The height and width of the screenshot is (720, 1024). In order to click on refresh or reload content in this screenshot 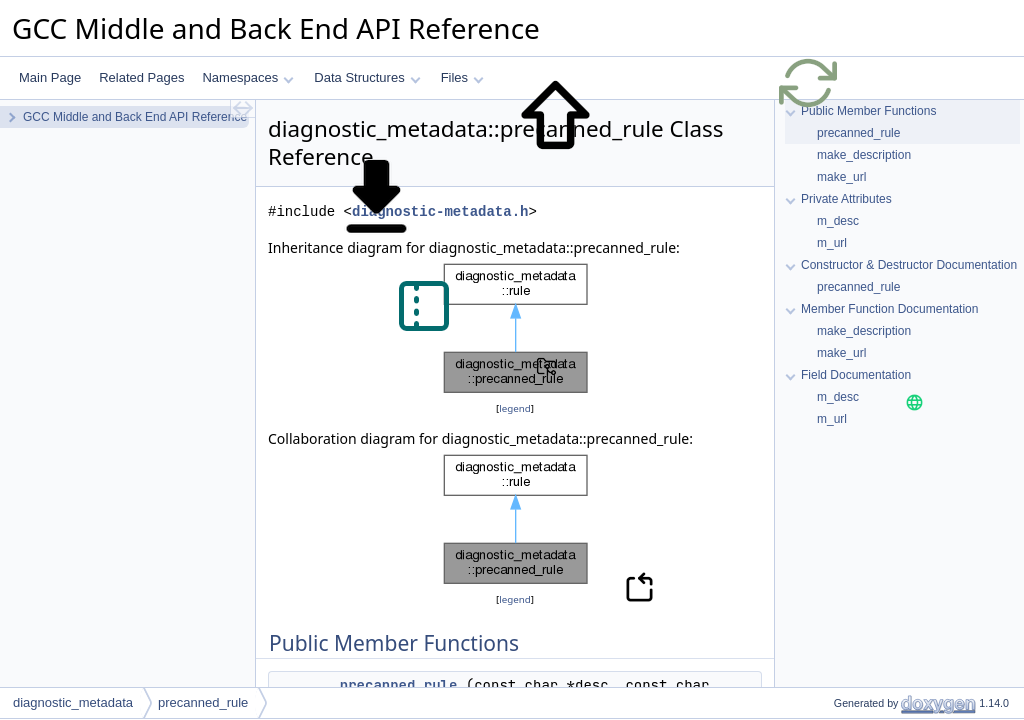, I will do `click(808, 83)`.